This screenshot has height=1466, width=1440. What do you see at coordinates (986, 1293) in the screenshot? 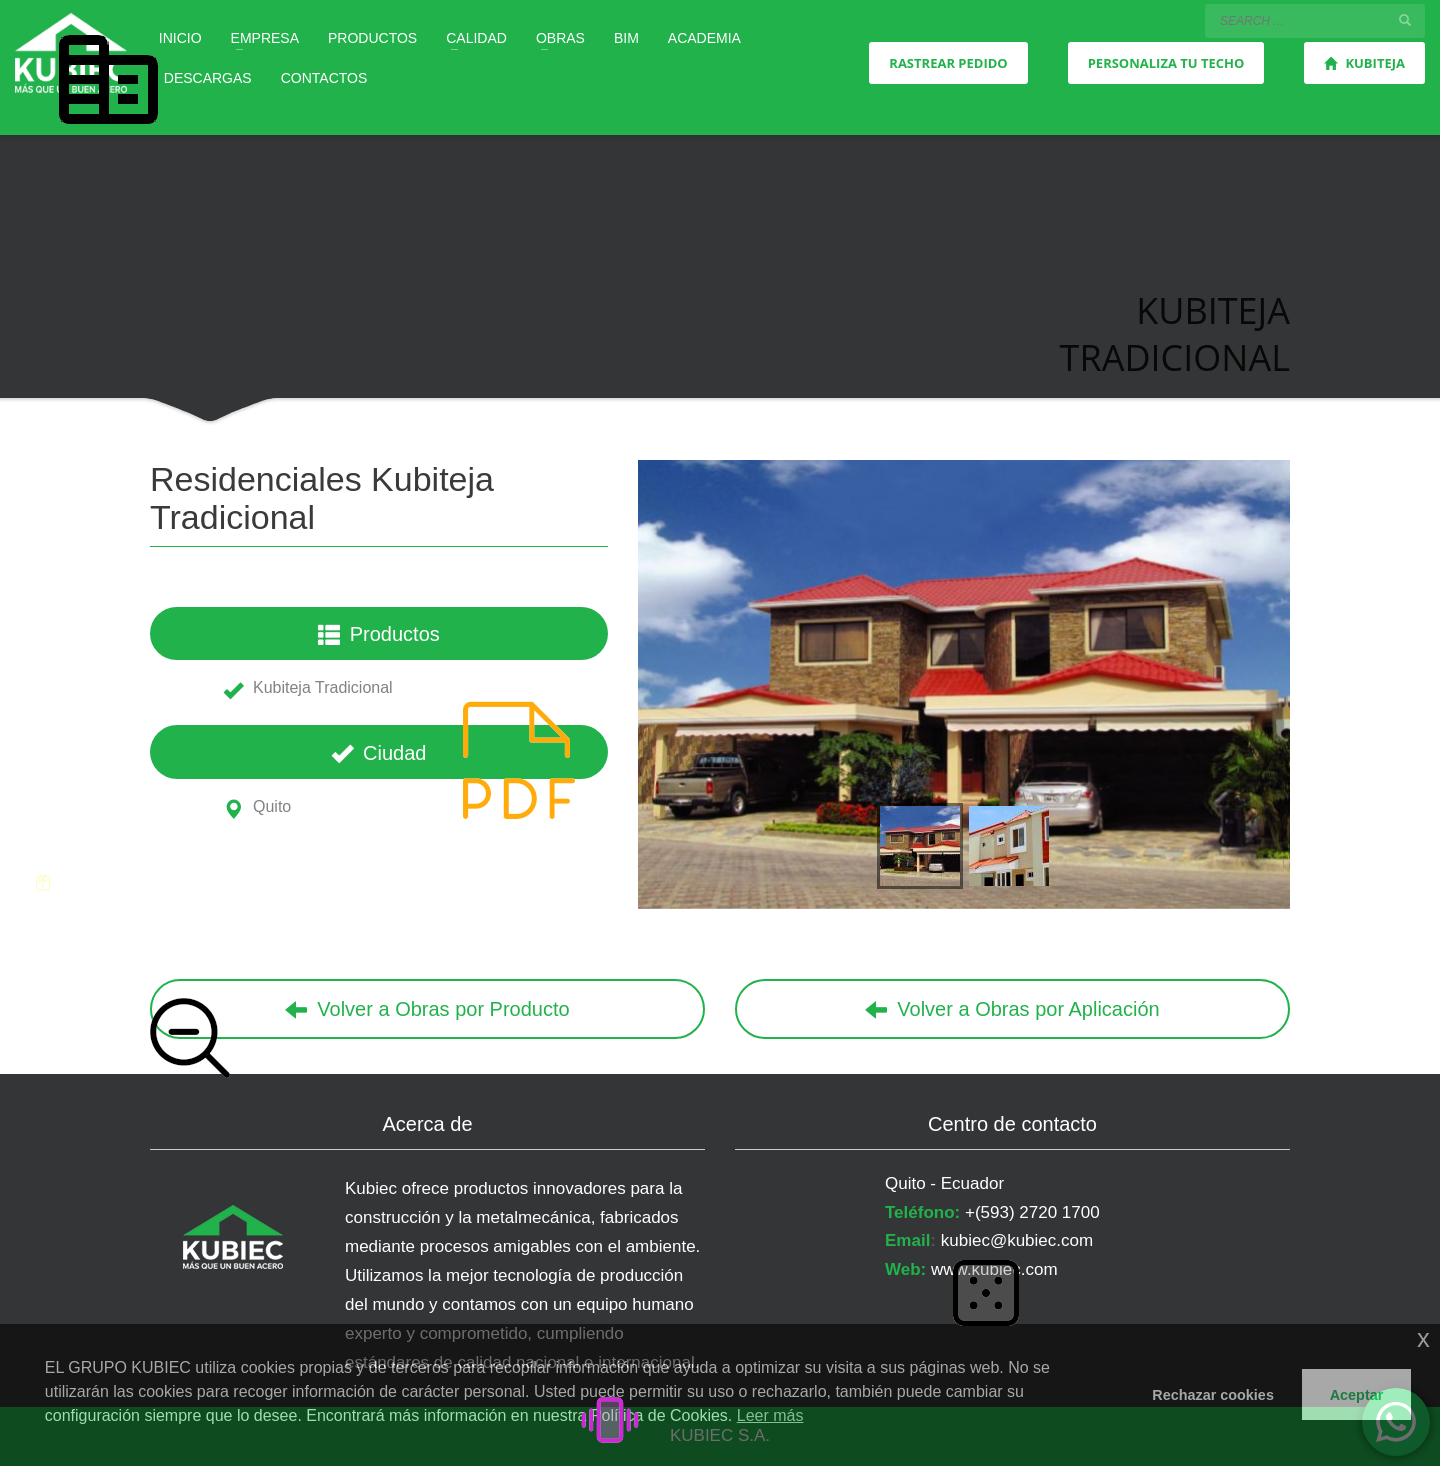
I see `indicates a random or chance-based action` at bounding box center [986, 1293].